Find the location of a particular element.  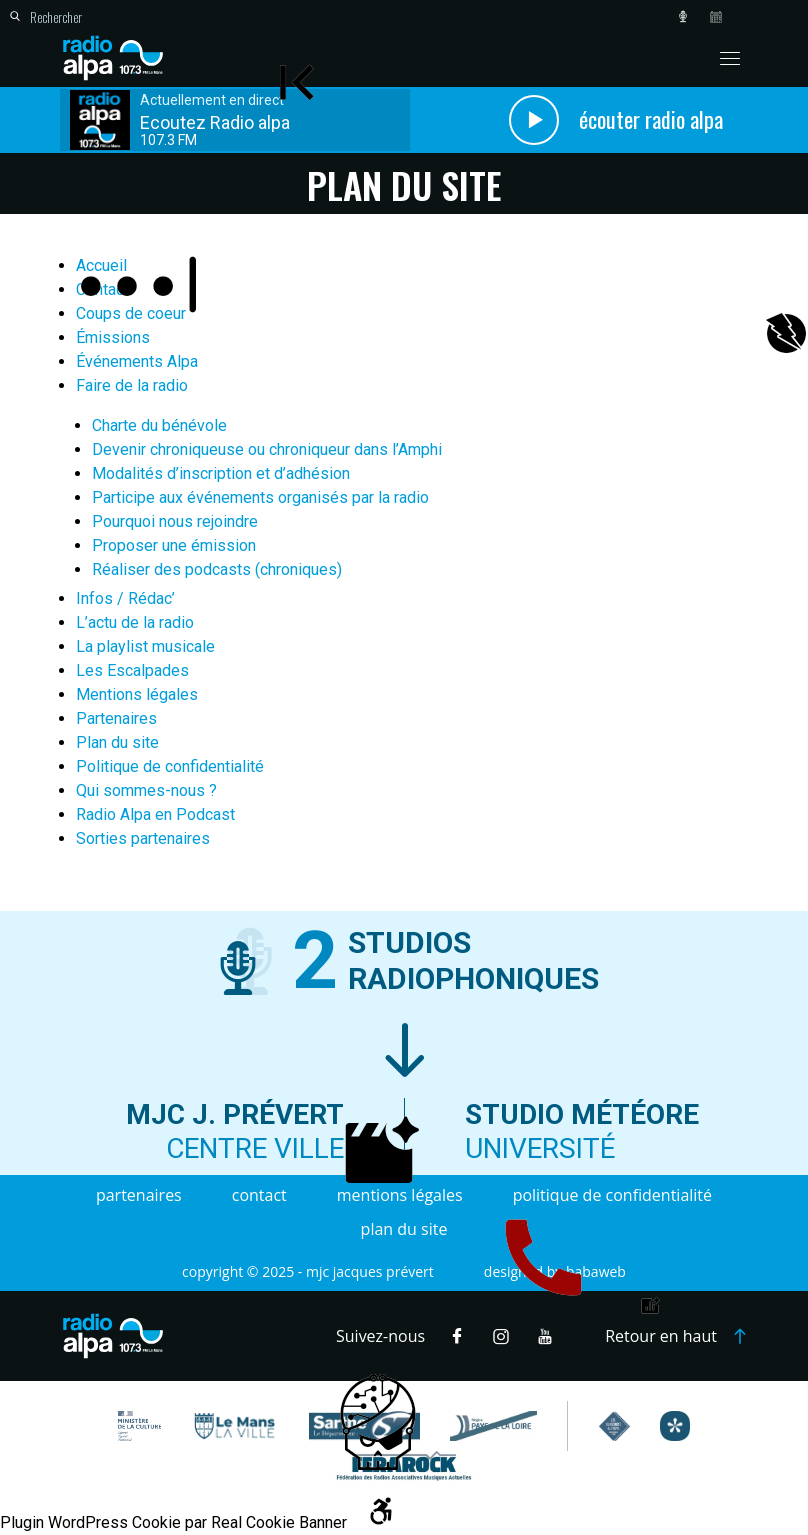

make a phone call is located at coordinates (543, 1257).